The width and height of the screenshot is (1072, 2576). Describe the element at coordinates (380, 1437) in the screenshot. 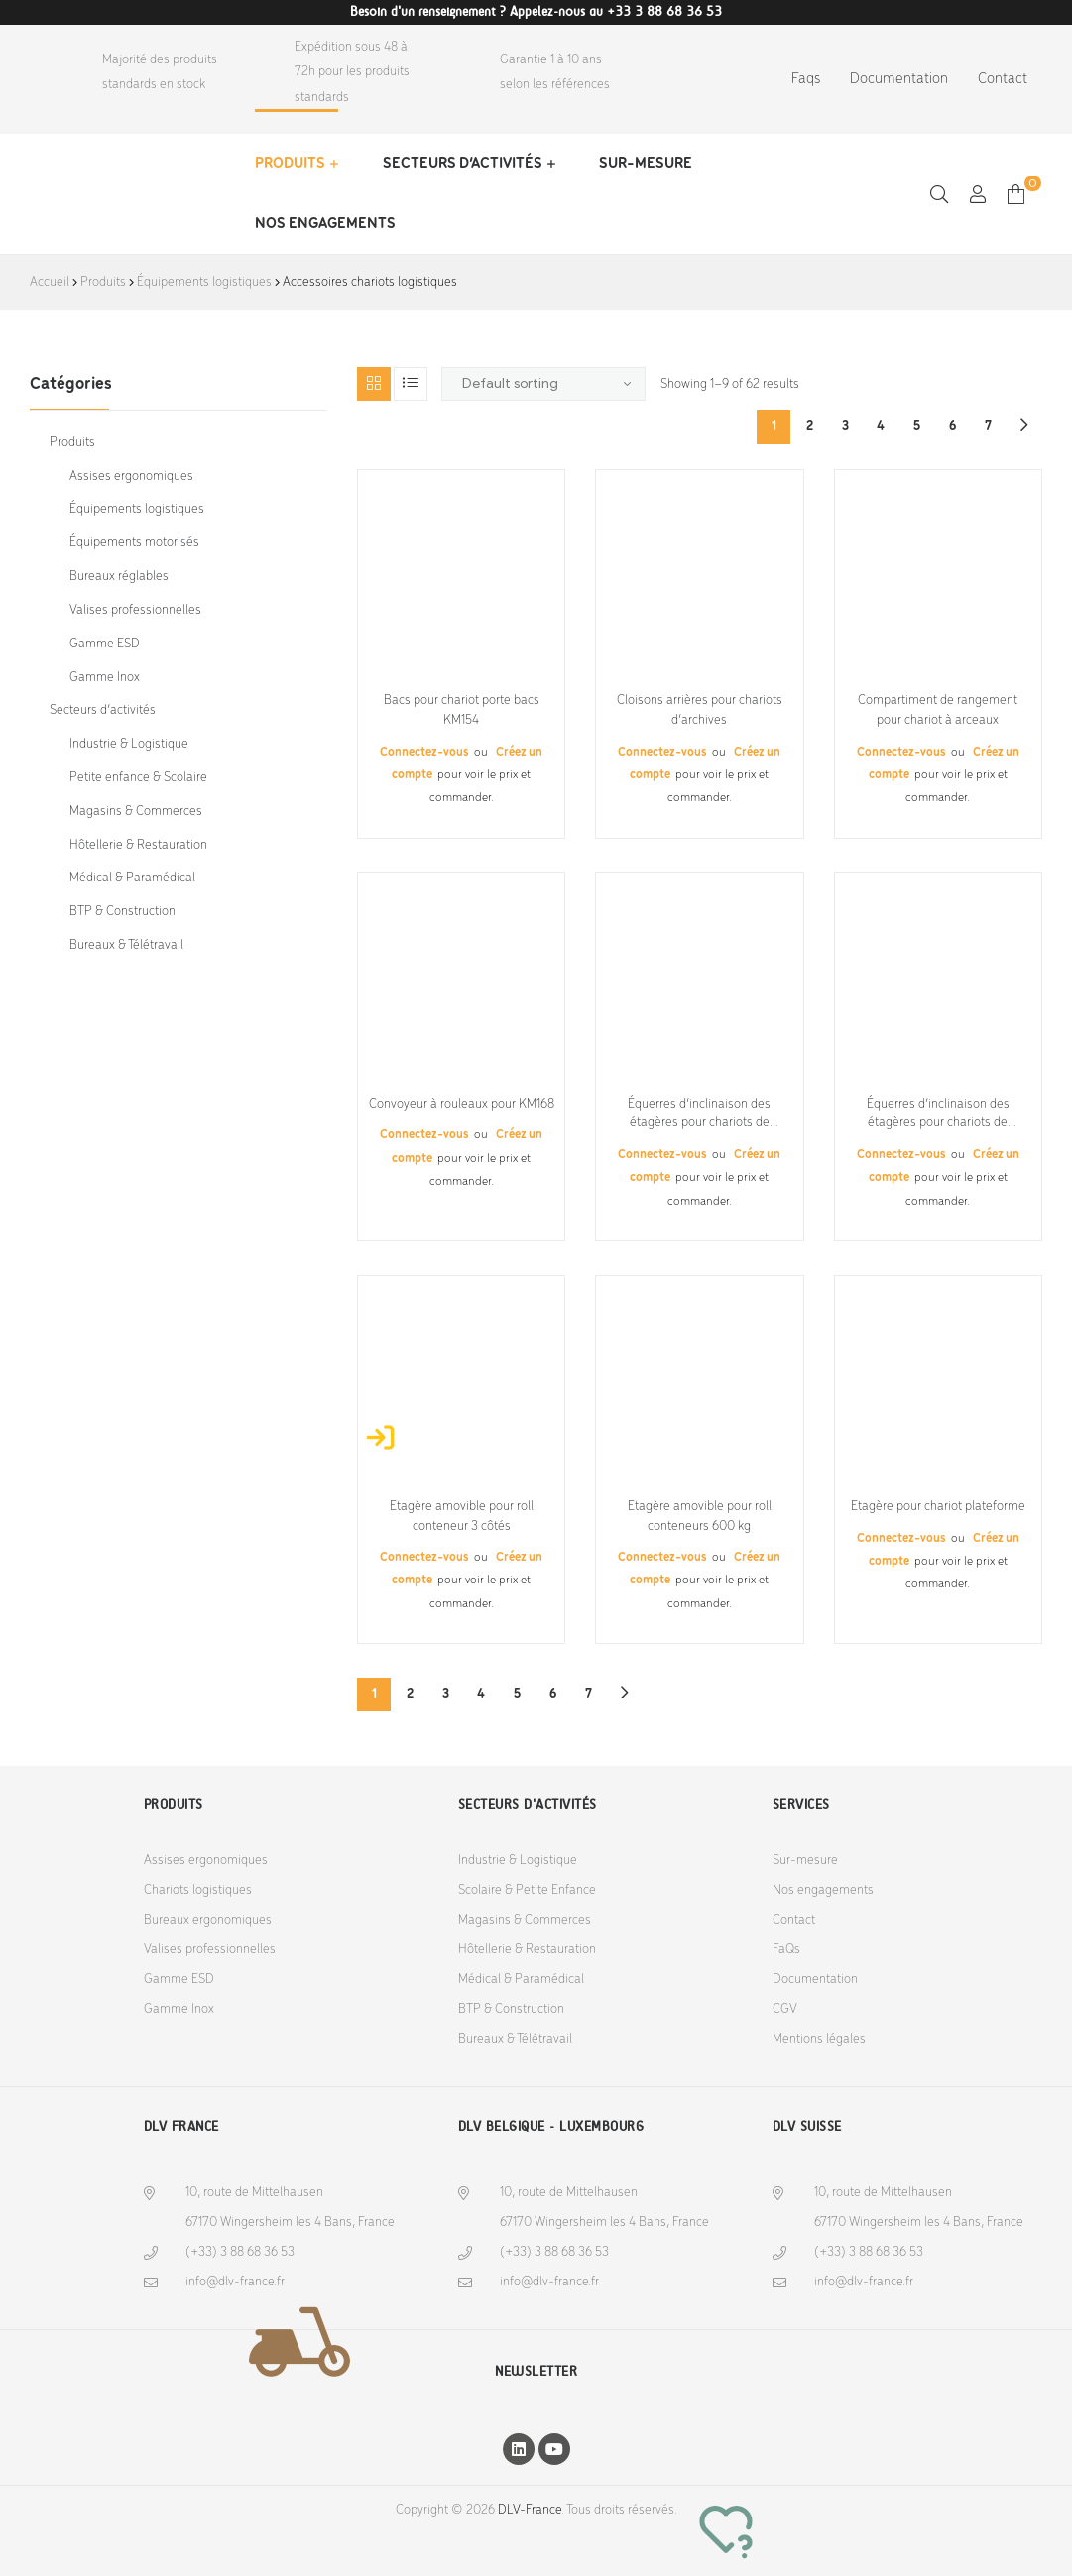

I see `sign in to your account` at that location.